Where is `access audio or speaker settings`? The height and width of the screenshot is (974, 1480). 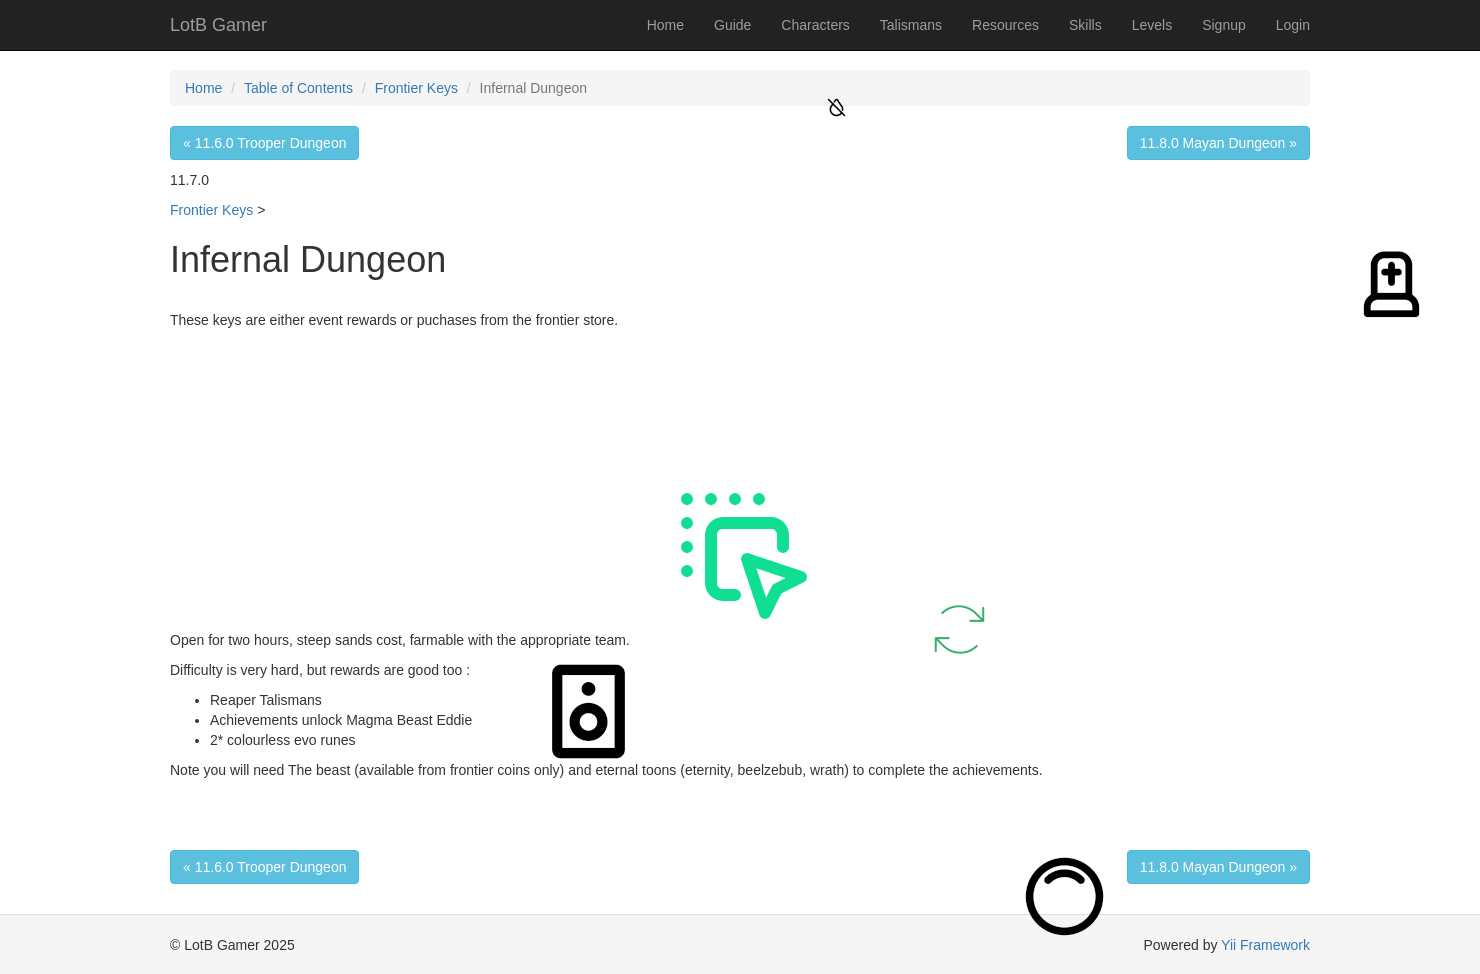
access audio or speaker settings is located at coordinates (588, 711).